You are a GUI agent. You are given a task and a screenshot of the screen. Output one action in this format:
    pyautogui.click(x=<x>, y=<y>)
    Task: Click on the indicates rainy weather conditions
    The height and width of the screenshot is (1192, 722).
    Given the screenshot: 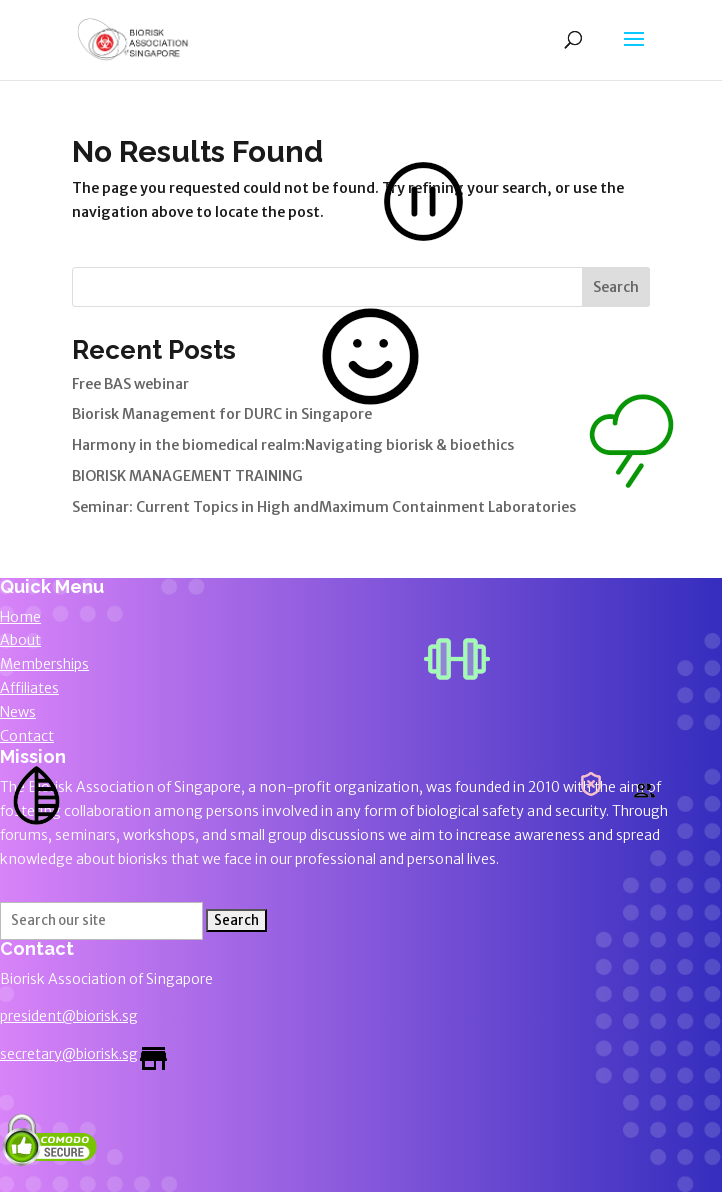 What is the action you would take?
    pyautogui.click(x=631, y=439)
    